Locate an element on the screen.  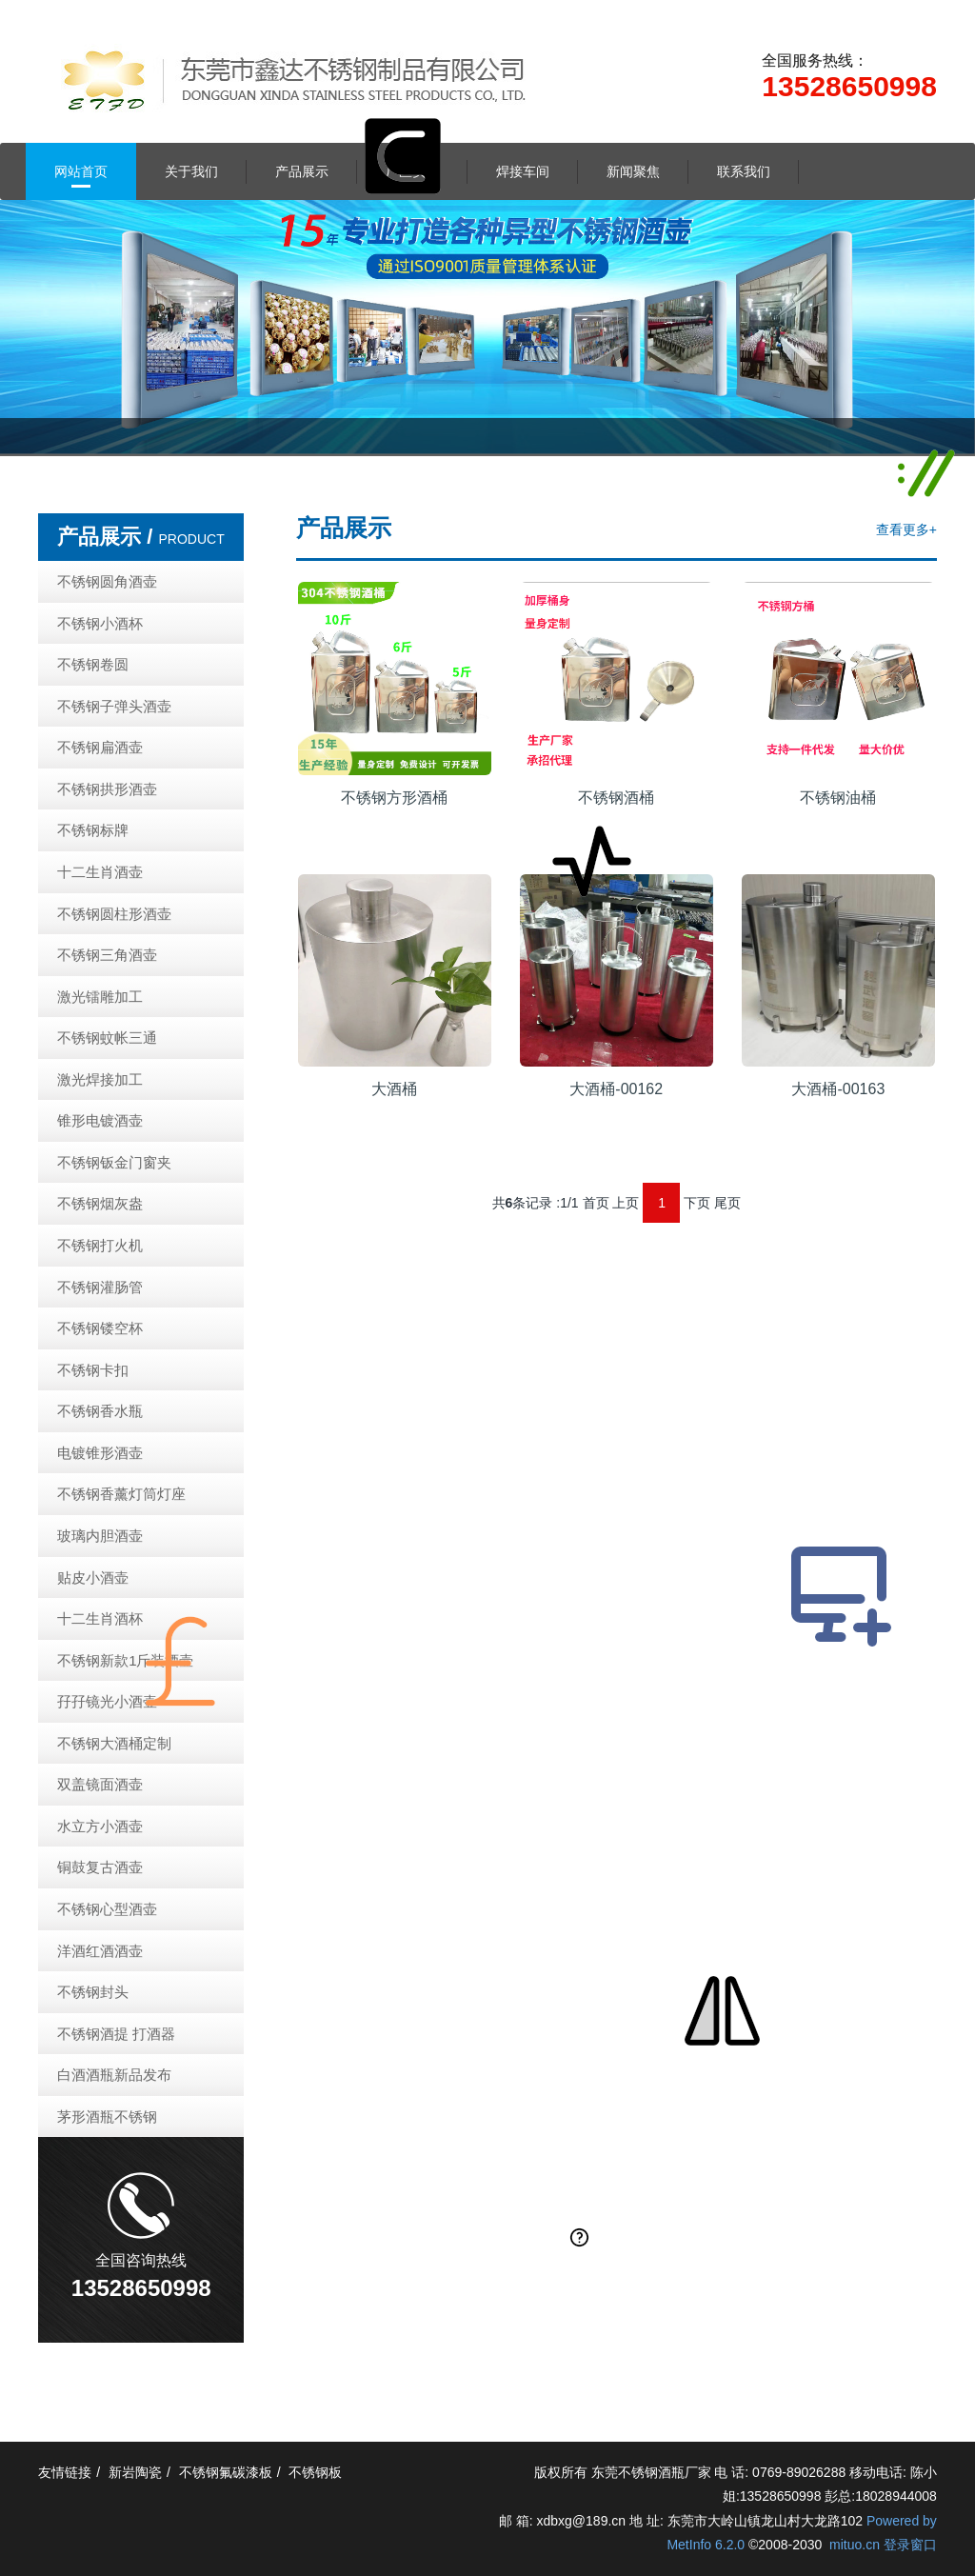
indicates british pound sterling currency is located at coordinates (184, 1663).